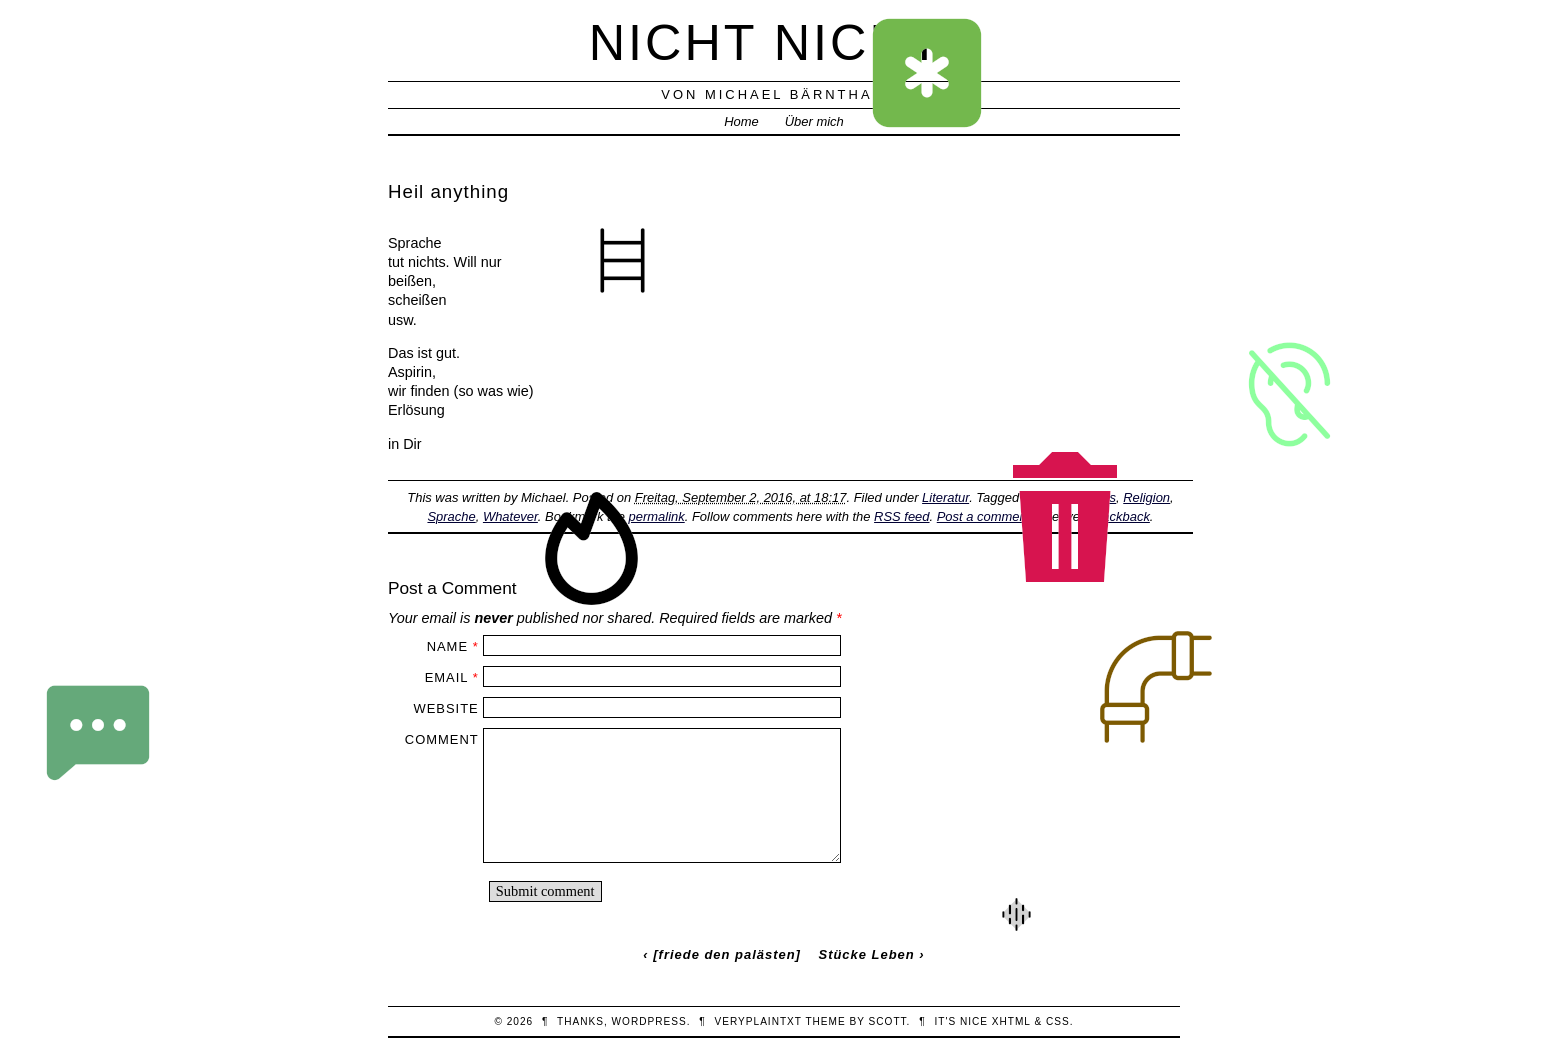 The width and height of the screenshot is (1568, 1058). What do you see at coordinates (1151, 682) in the screenshot?
I see `plumbing or pipeline connection indicator` at bounding box center [1151, 682].